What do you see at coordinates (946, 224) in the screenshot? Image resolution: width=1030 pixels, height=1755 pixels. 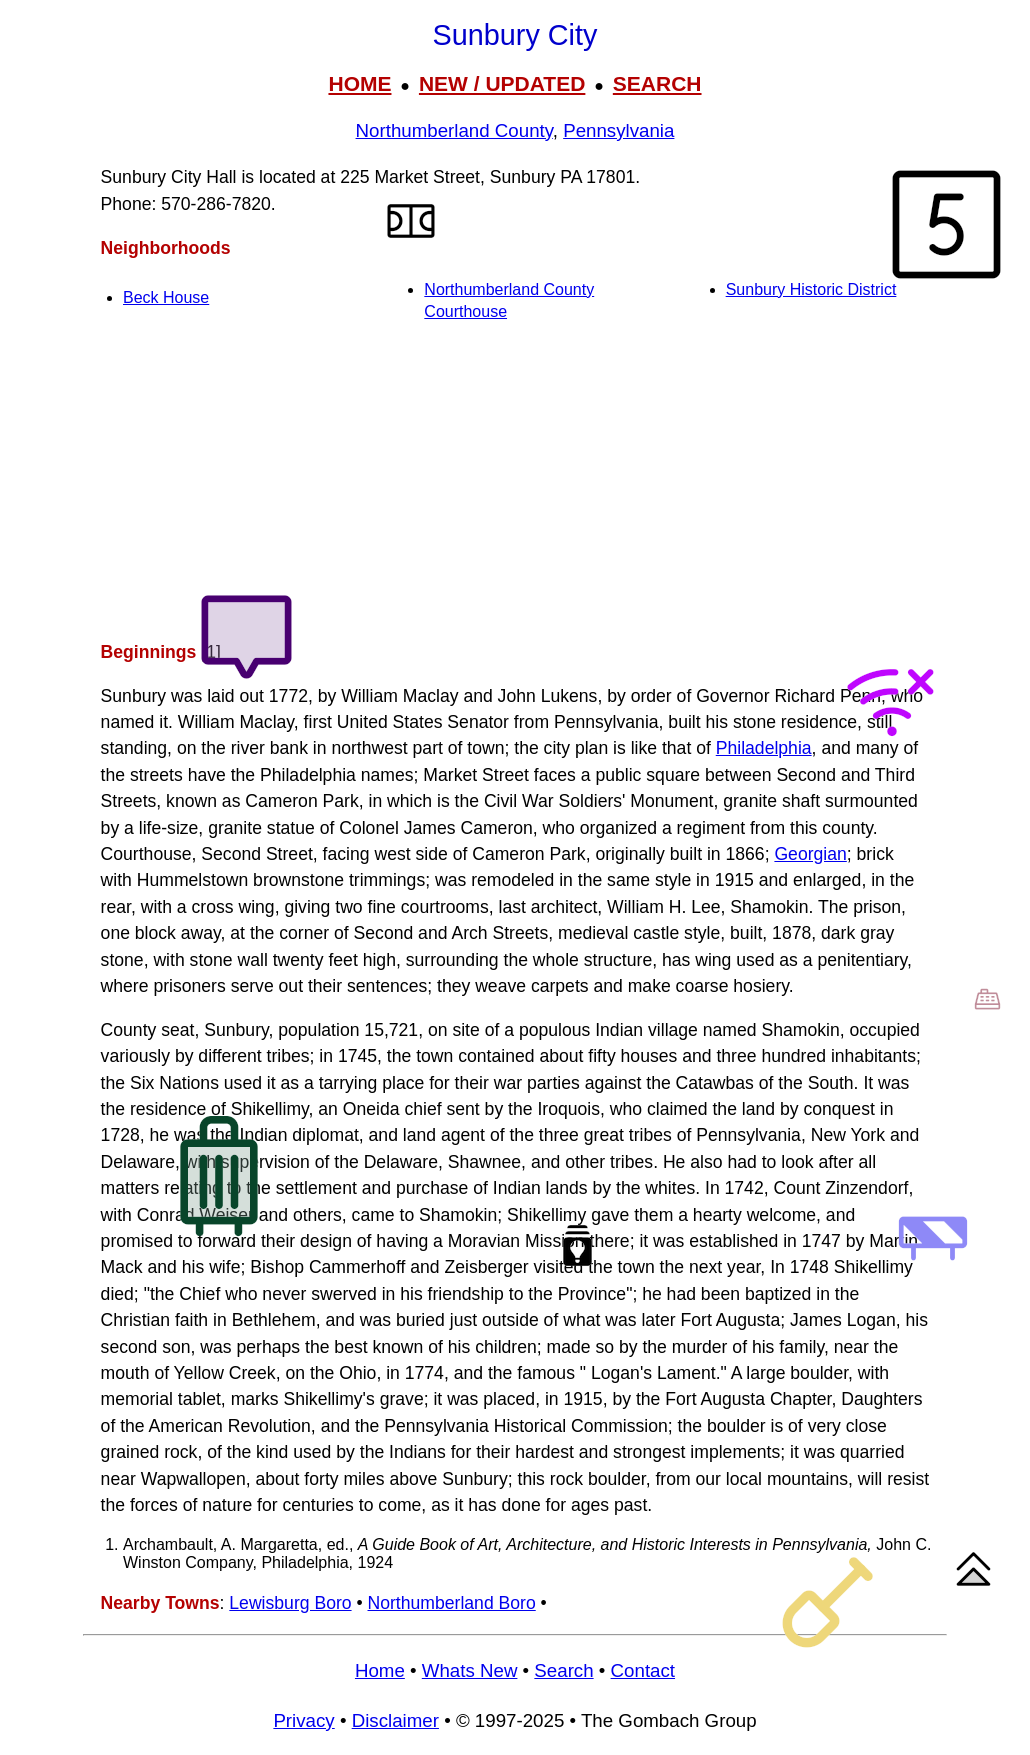 I see `select or navigate to item number five` at bounding box center [946, 224].